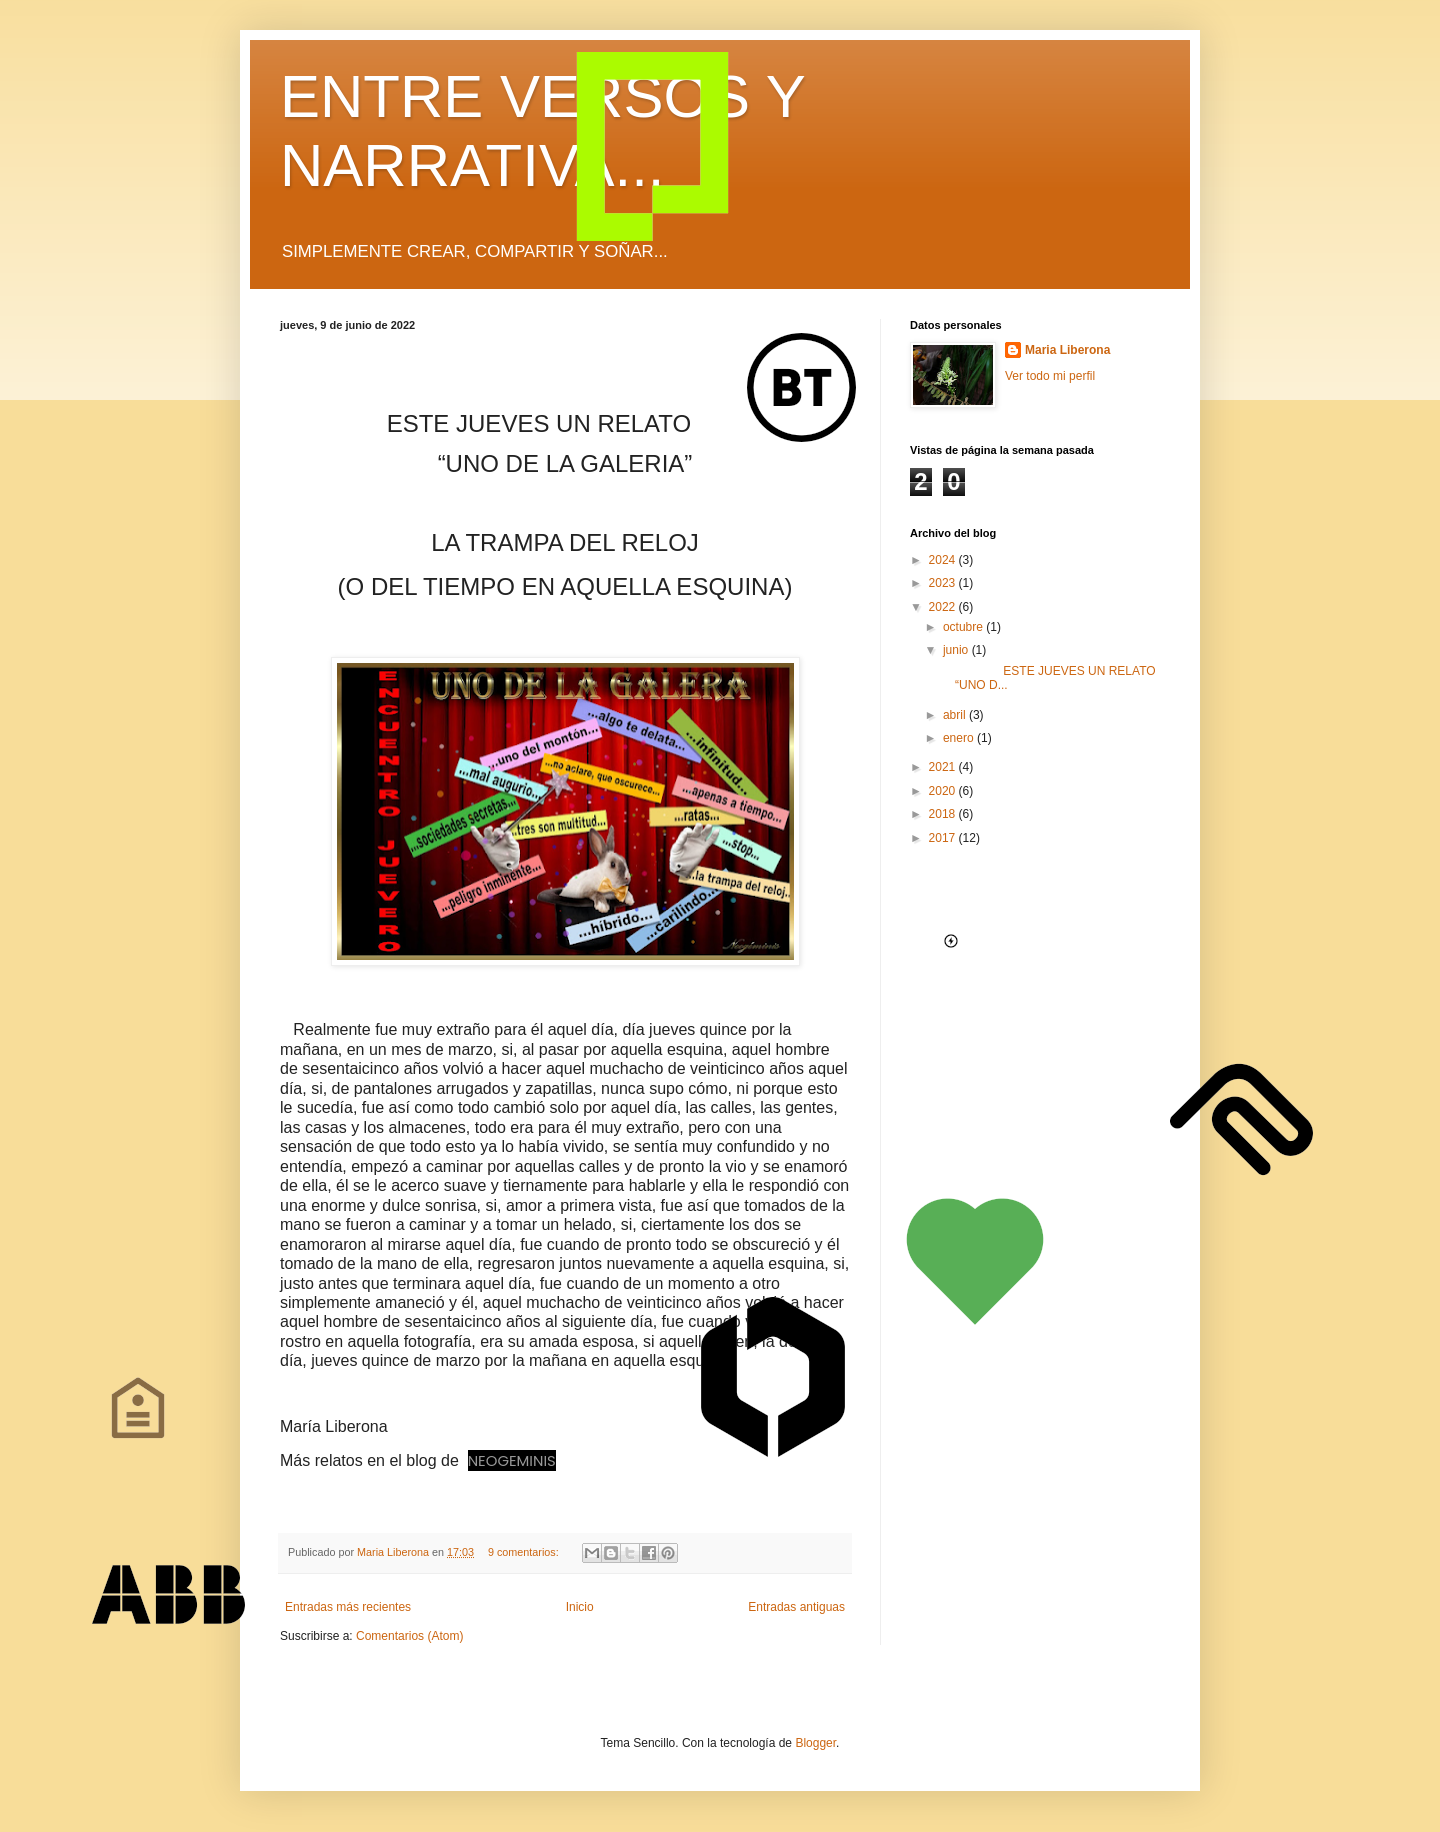 The width and height of the screenshot is (1440, 1832). Describe the element at coordinates (773, 1377) in the screenshot. I see `opslevel logo` at that location.